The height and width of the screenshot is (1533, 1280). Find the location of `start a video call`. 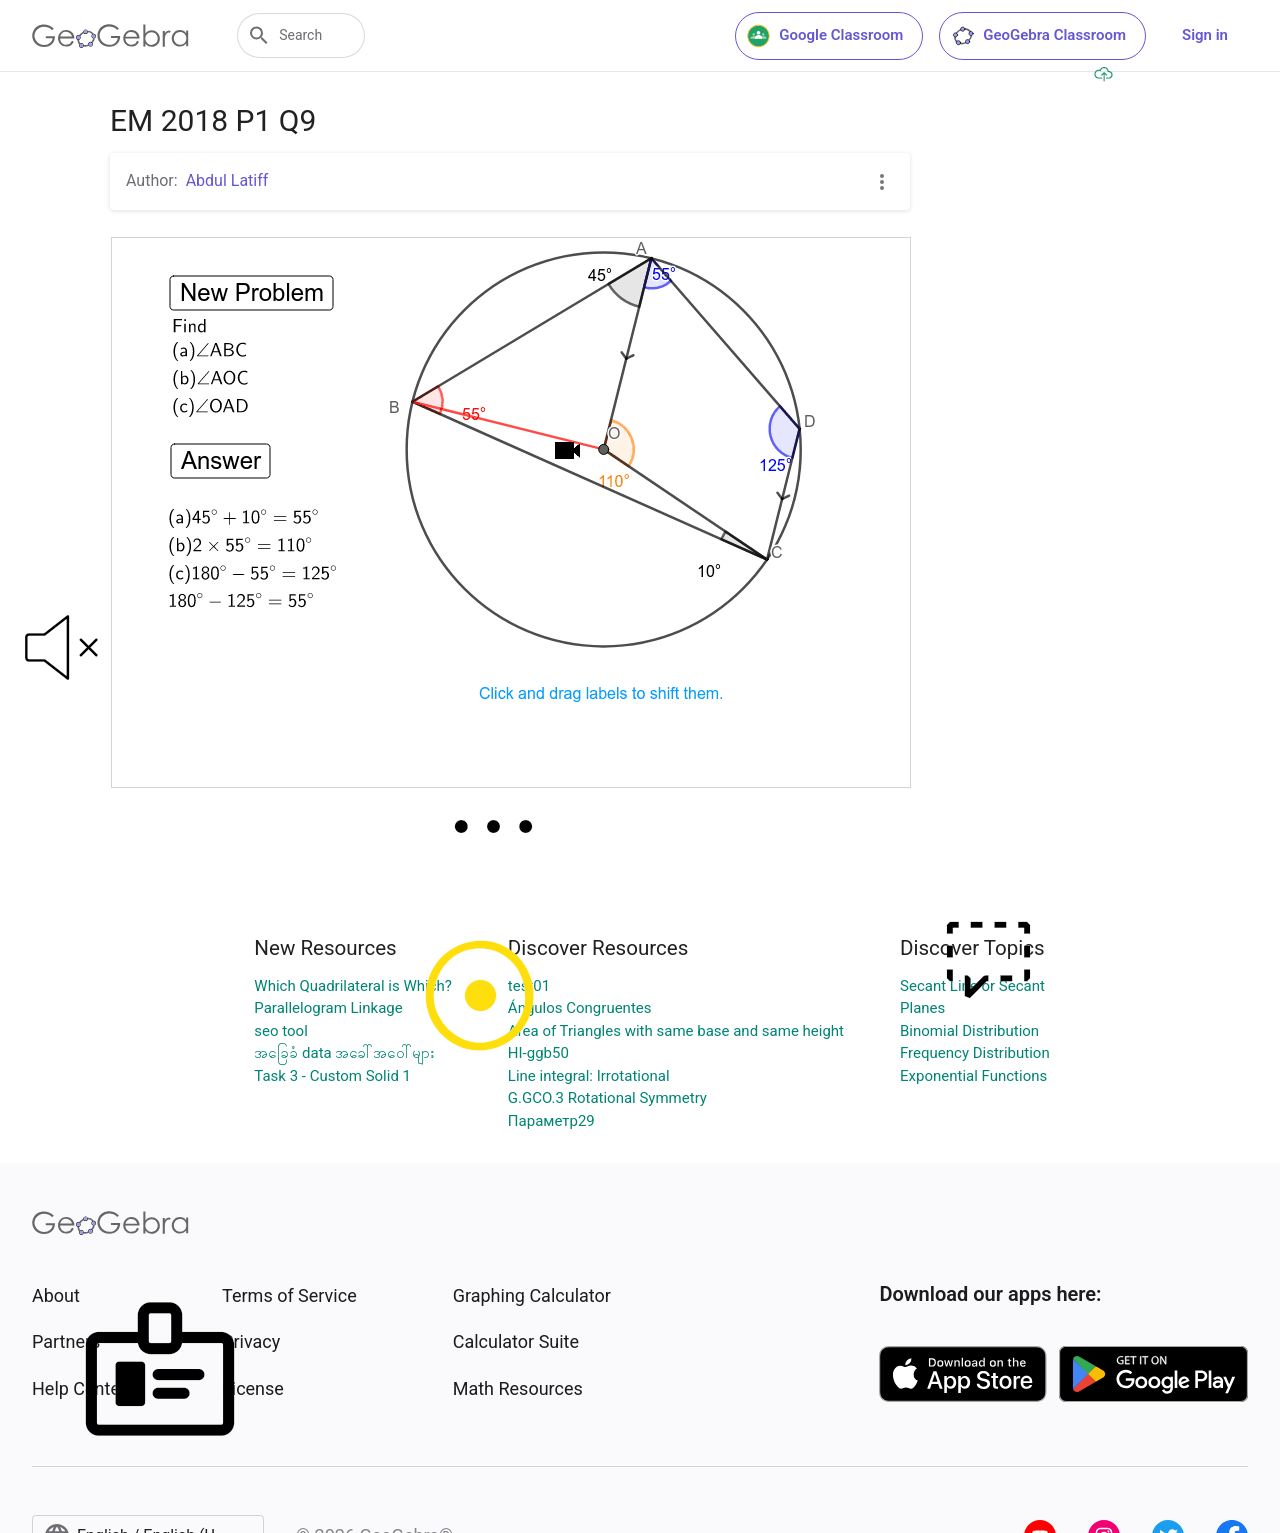

start a video call is located at coordinates (567, 450).